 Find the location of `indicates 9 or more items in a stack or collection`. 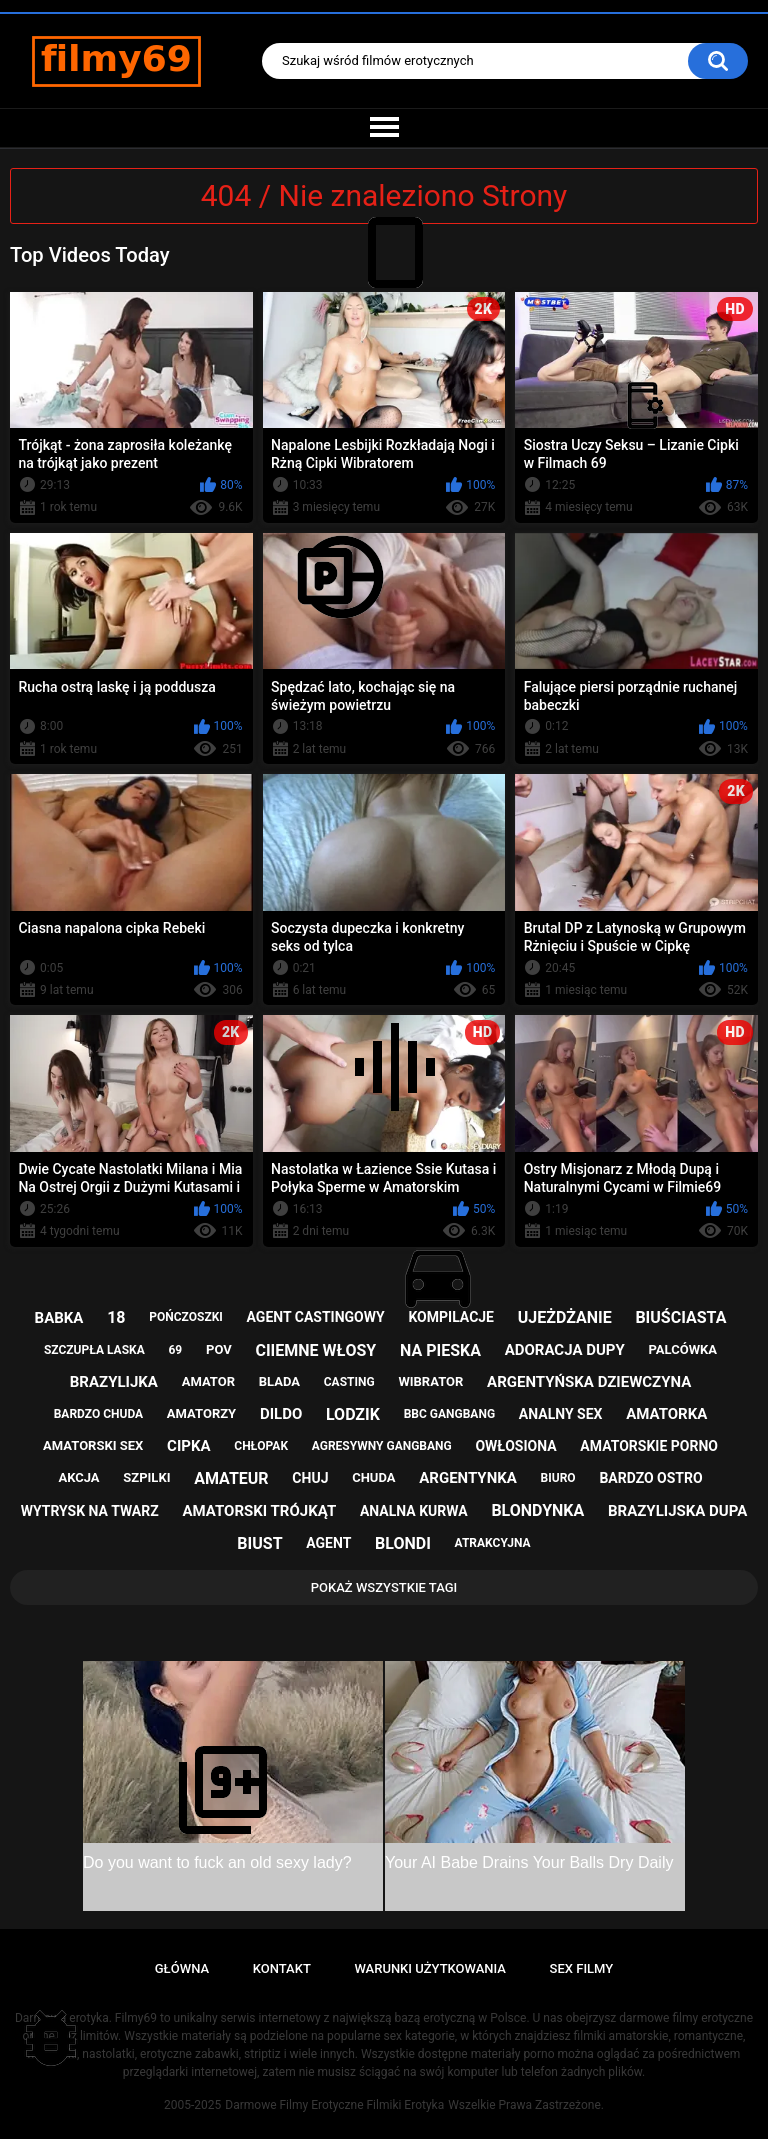

indicates 9 or more items in a stack or collection is located at coordinates (223, 1790).